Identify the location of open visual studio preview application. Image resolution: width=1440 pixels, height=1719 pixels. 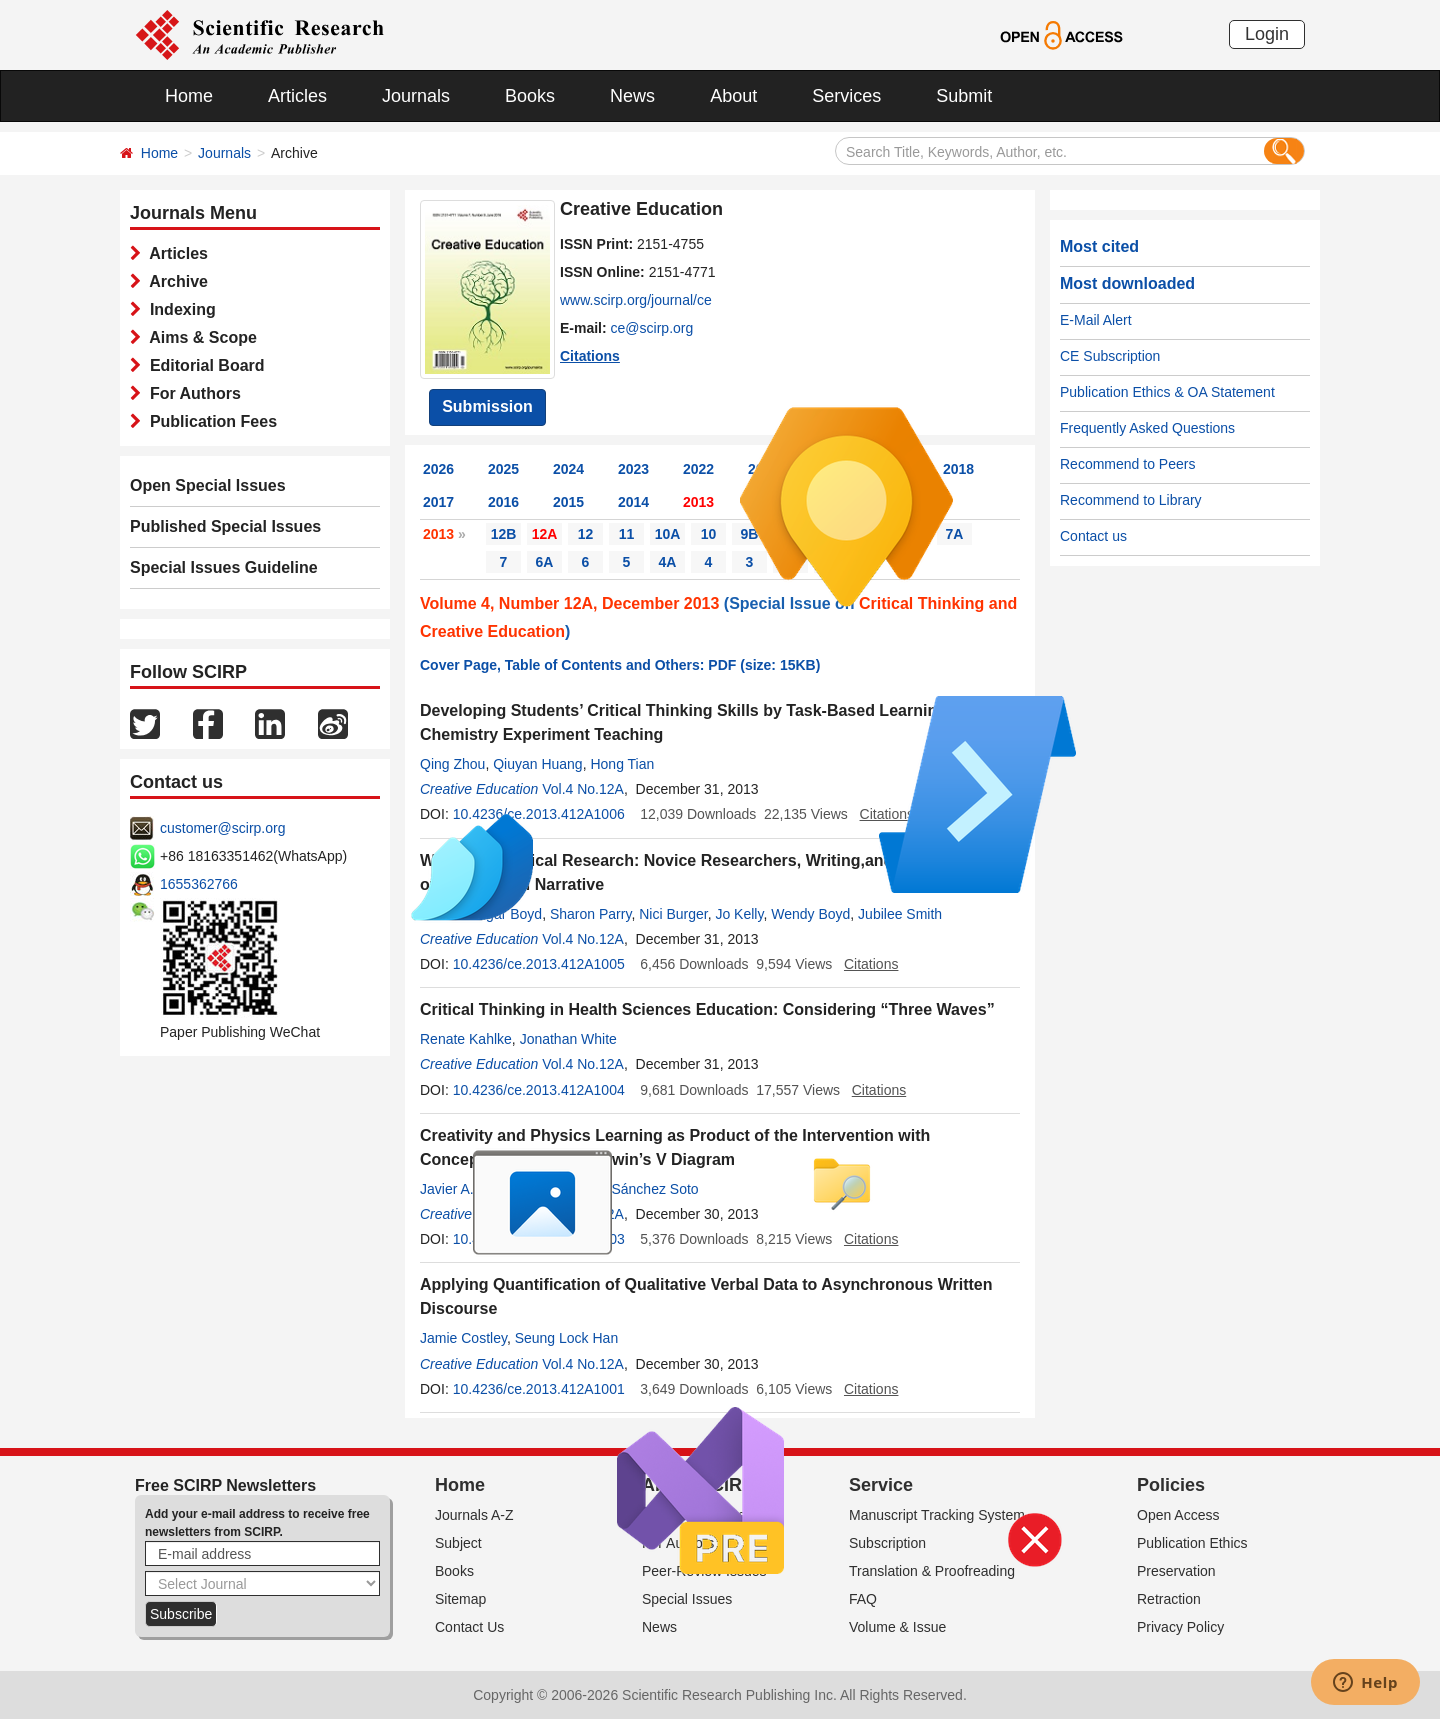
(700, 1490).